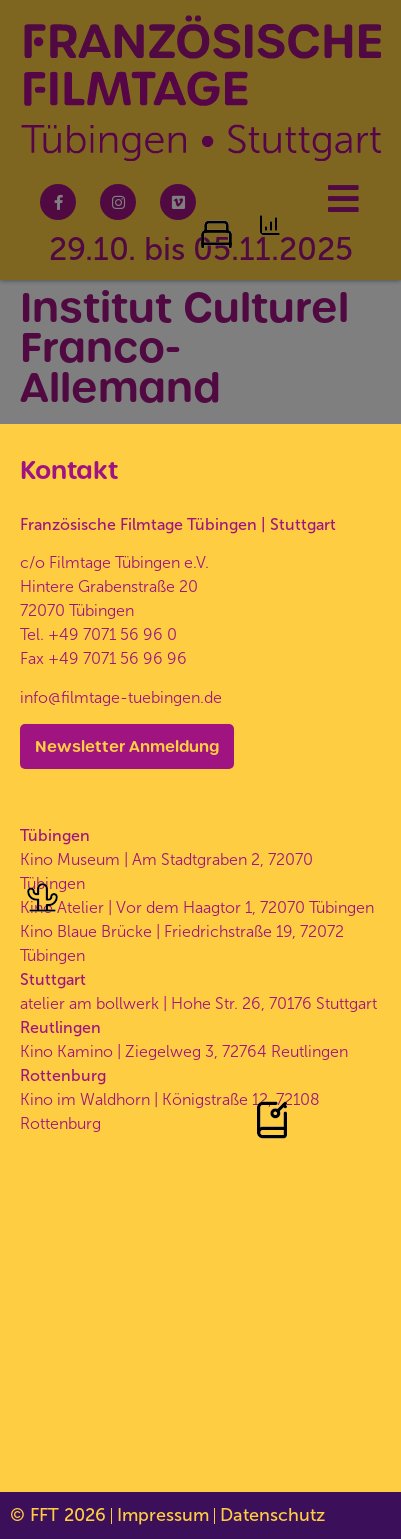 Image resolution: width=401 pixels, height=1539 pixels. What do you see at coordinates (42, 898) in the screenshot?
I see `indicates desert or arid climate theme` at bounding box center [42, 898].